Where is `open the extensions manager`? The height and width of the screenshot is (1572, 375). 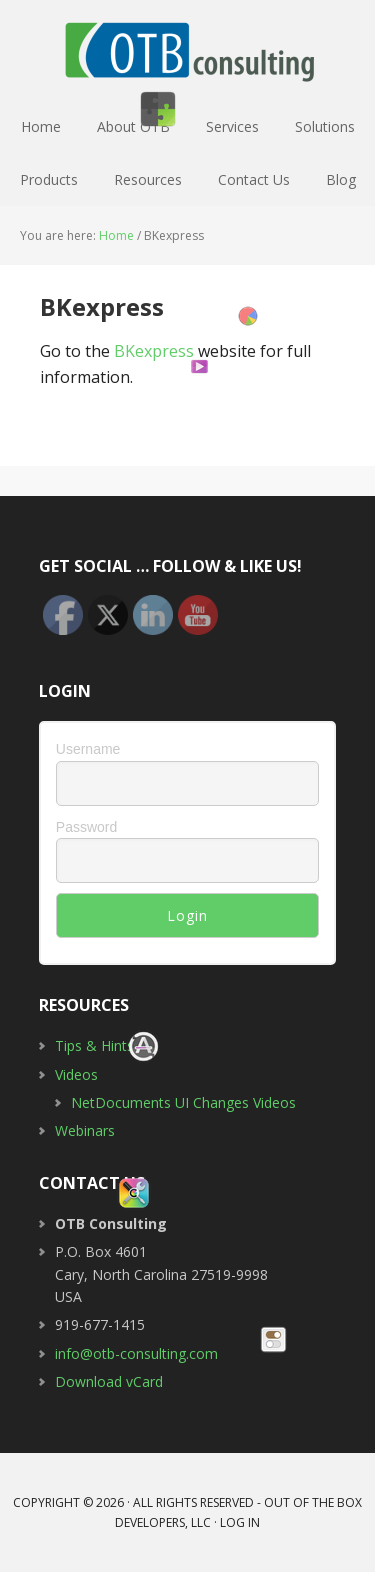
open the extensions manager is located at coordinates (158, 109).